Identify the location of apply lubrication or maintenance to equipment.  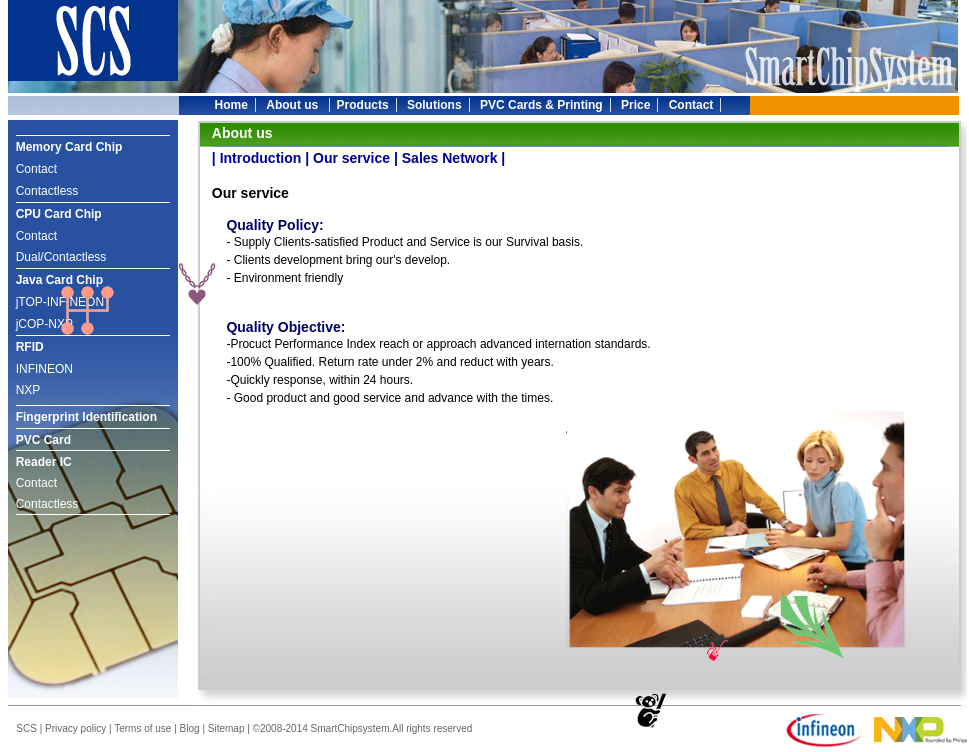
(717, 650).